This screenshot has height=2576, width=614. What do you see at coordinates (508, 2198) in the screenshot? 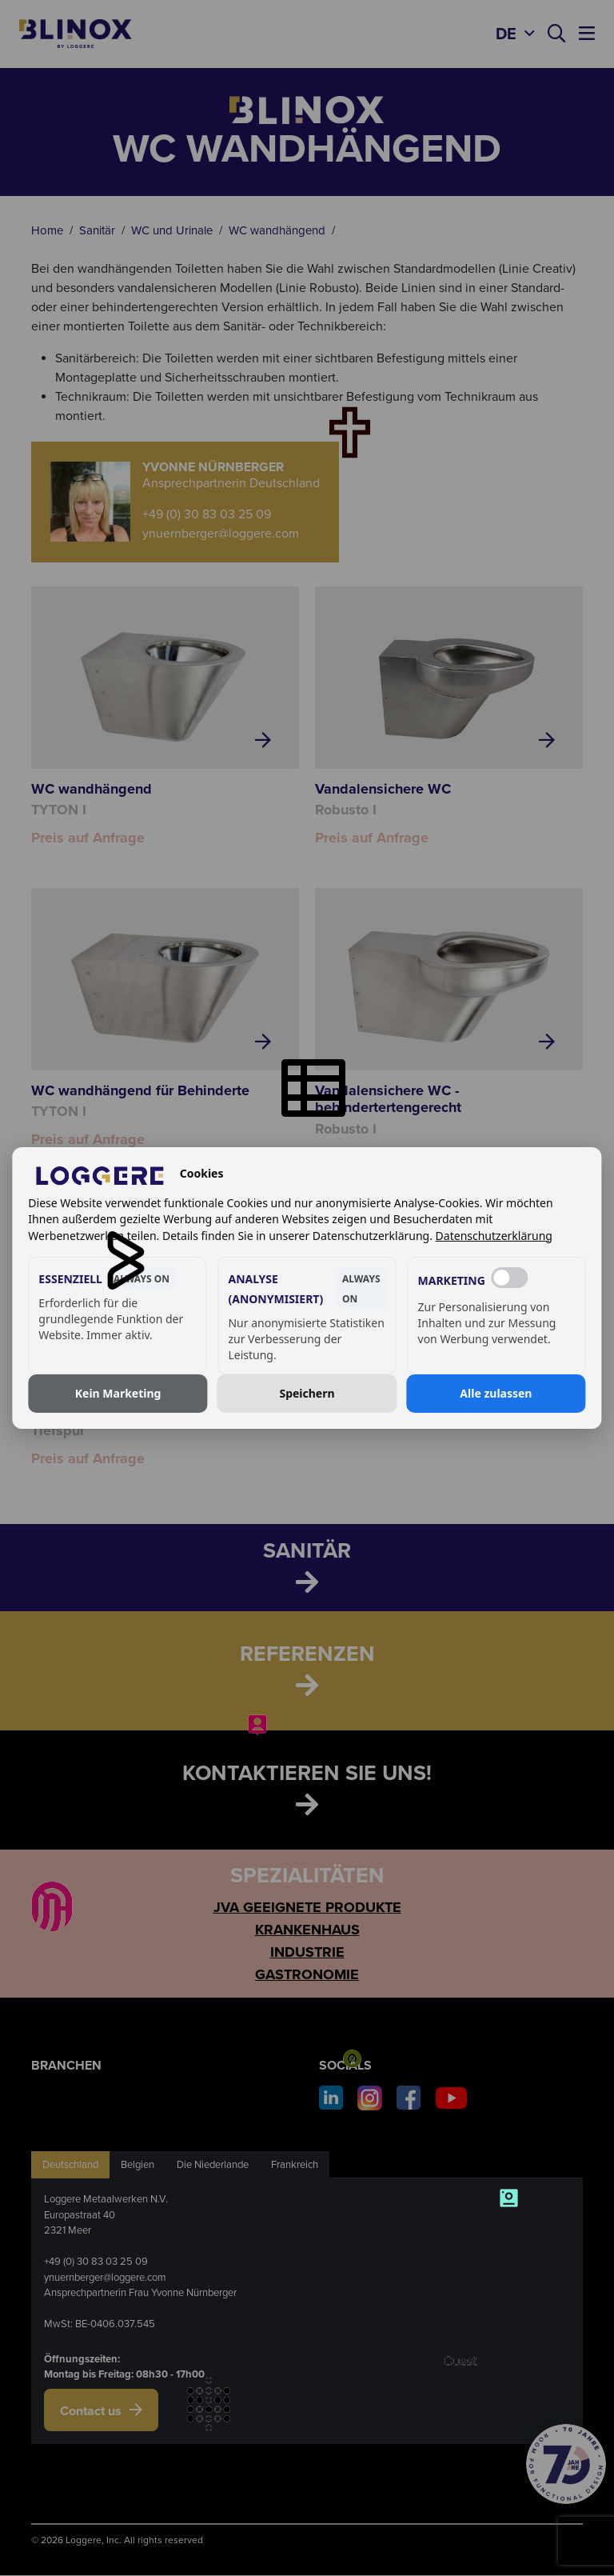
I see `access polaroid or instant camera features` at bounding box center [508, 2198].